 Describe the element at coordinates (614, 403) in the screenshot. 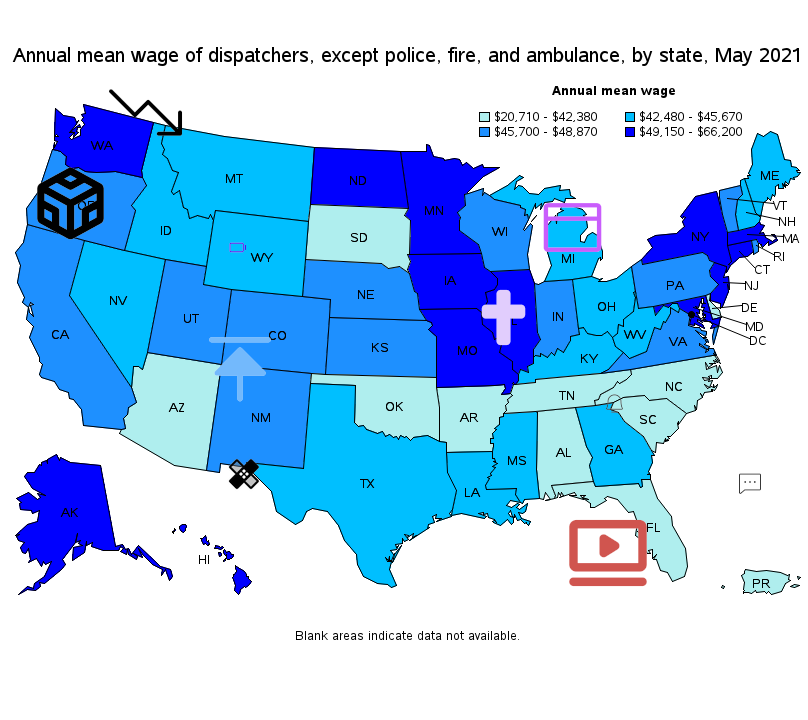

I see `view notifications` at that location.